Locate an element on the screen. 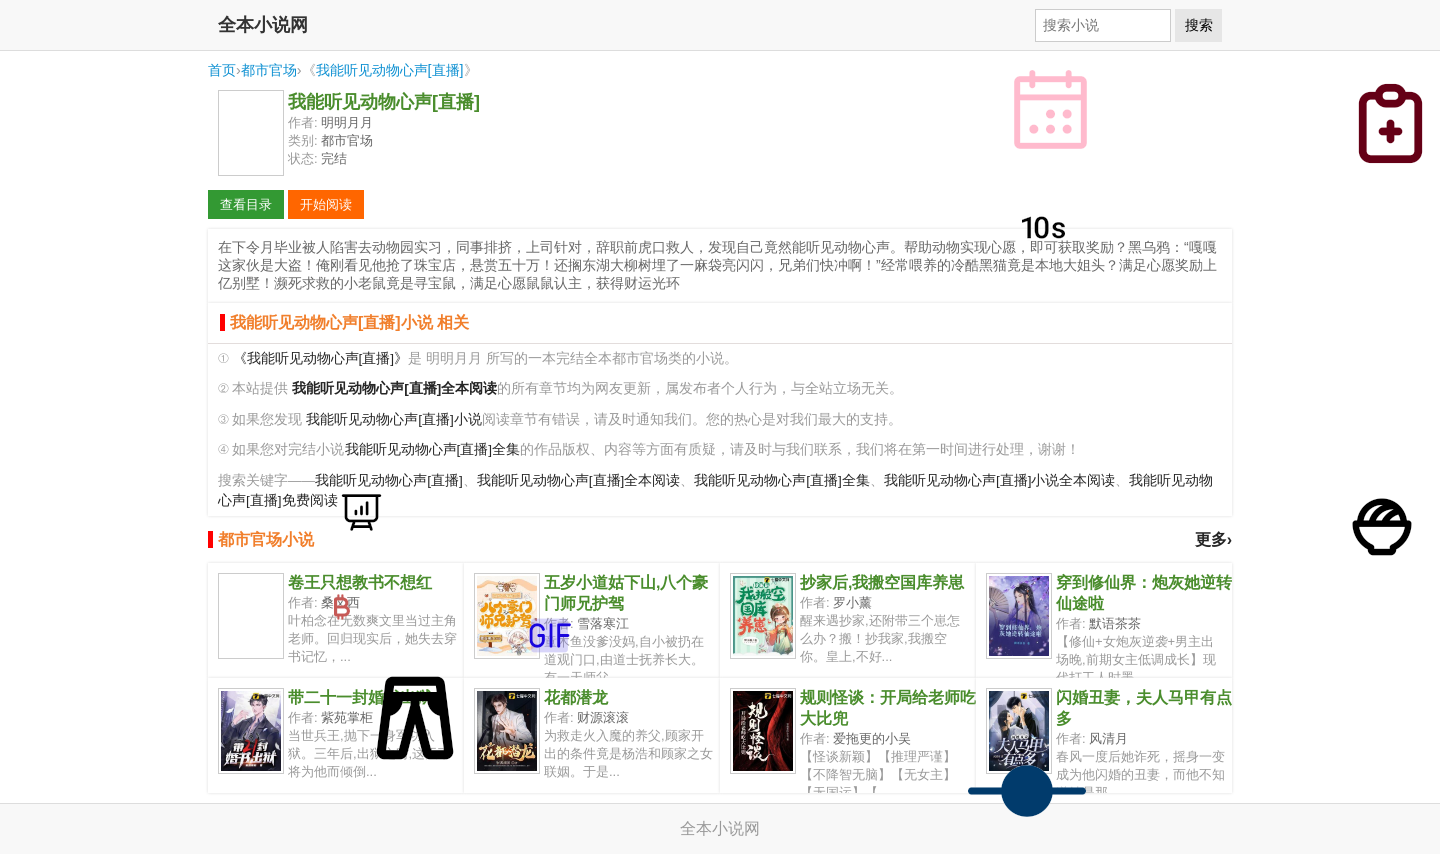 This screenshot has width=1440, height=854. view food or meal options is located at coordinates (1382, 528).